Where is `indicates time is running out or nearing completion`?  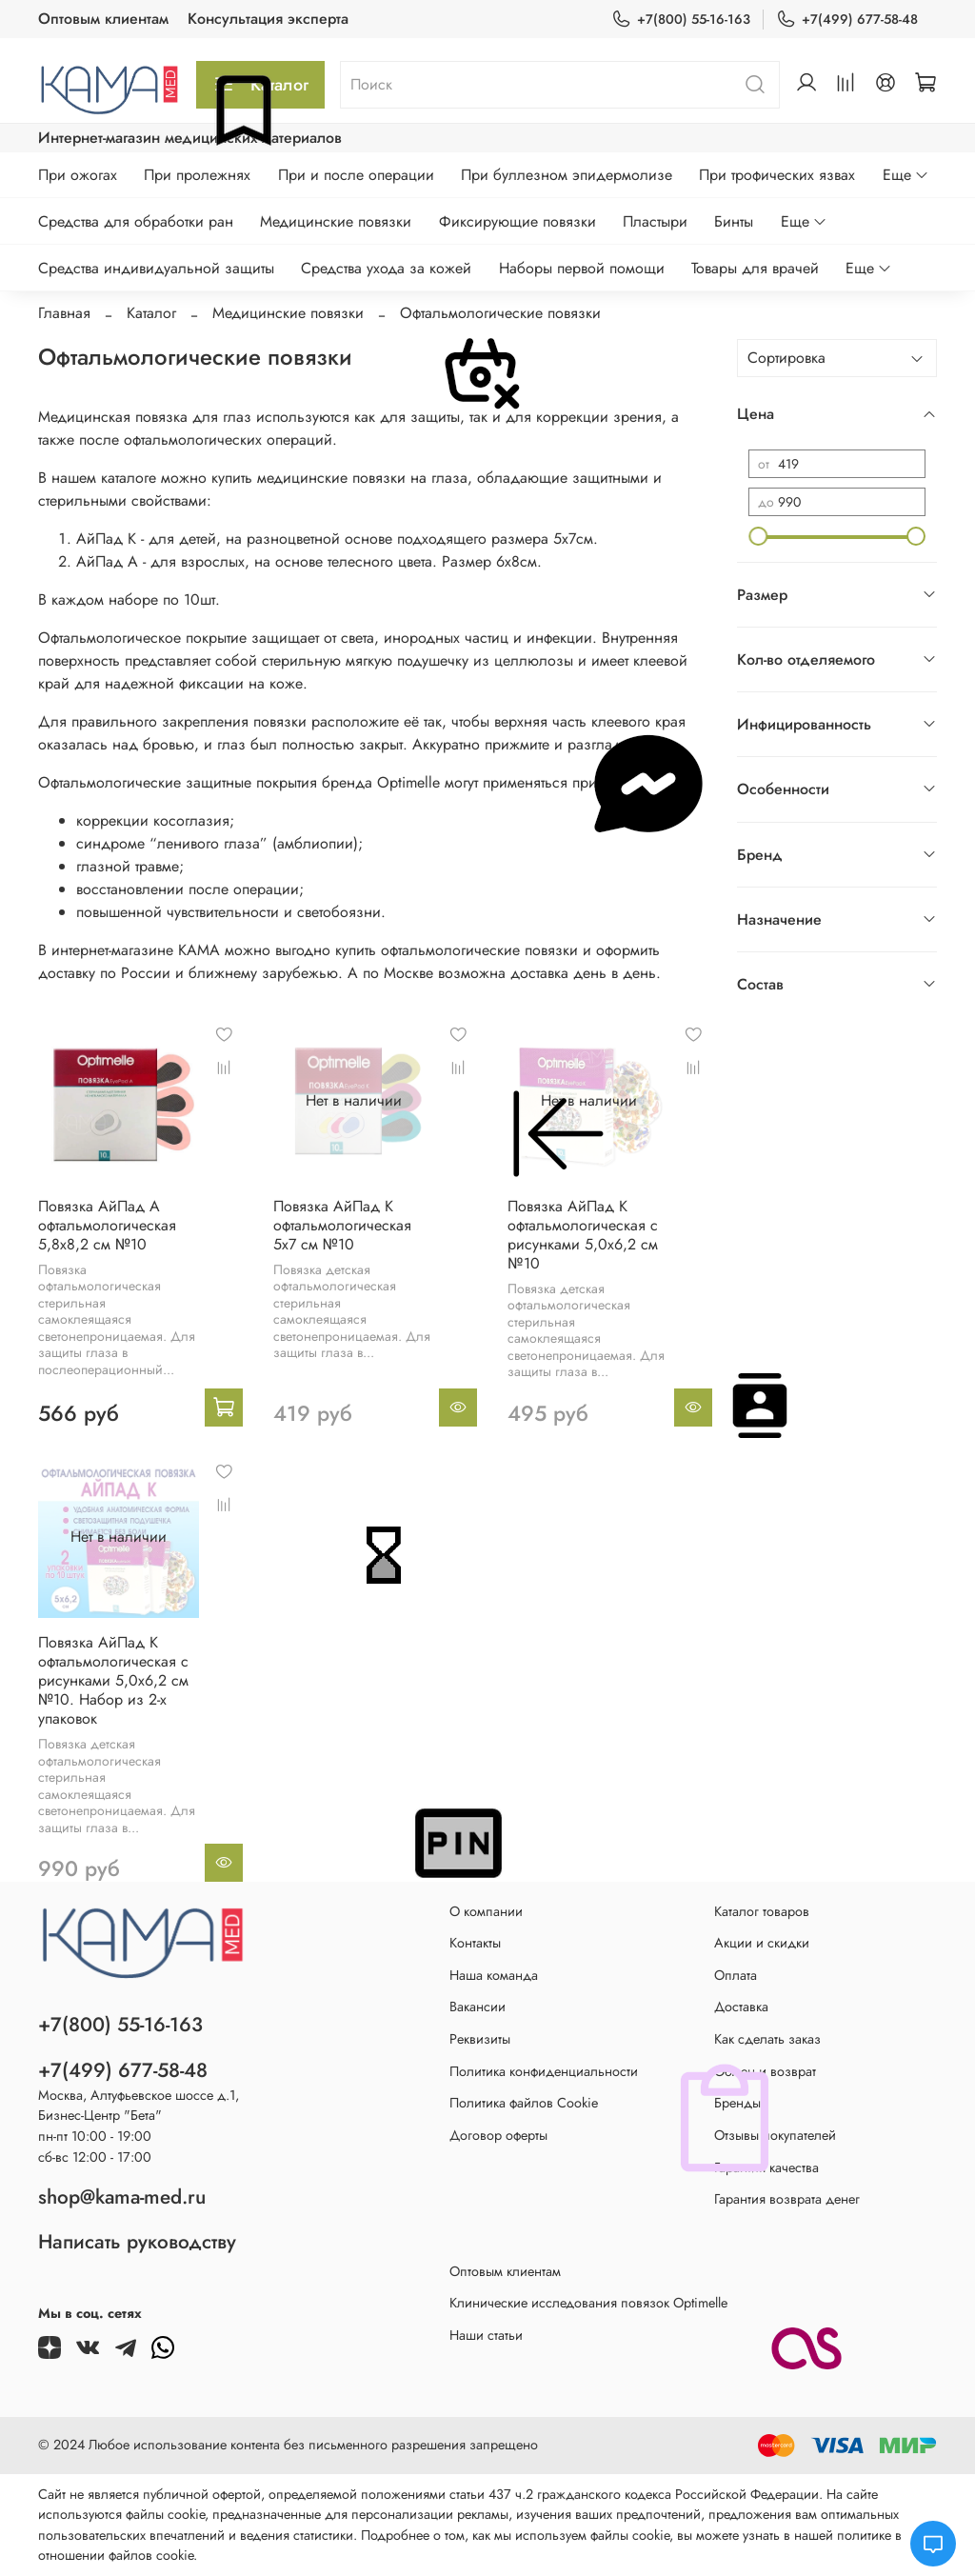 indicates time is running out or nearing completion is located at coordinates (384, 1555).